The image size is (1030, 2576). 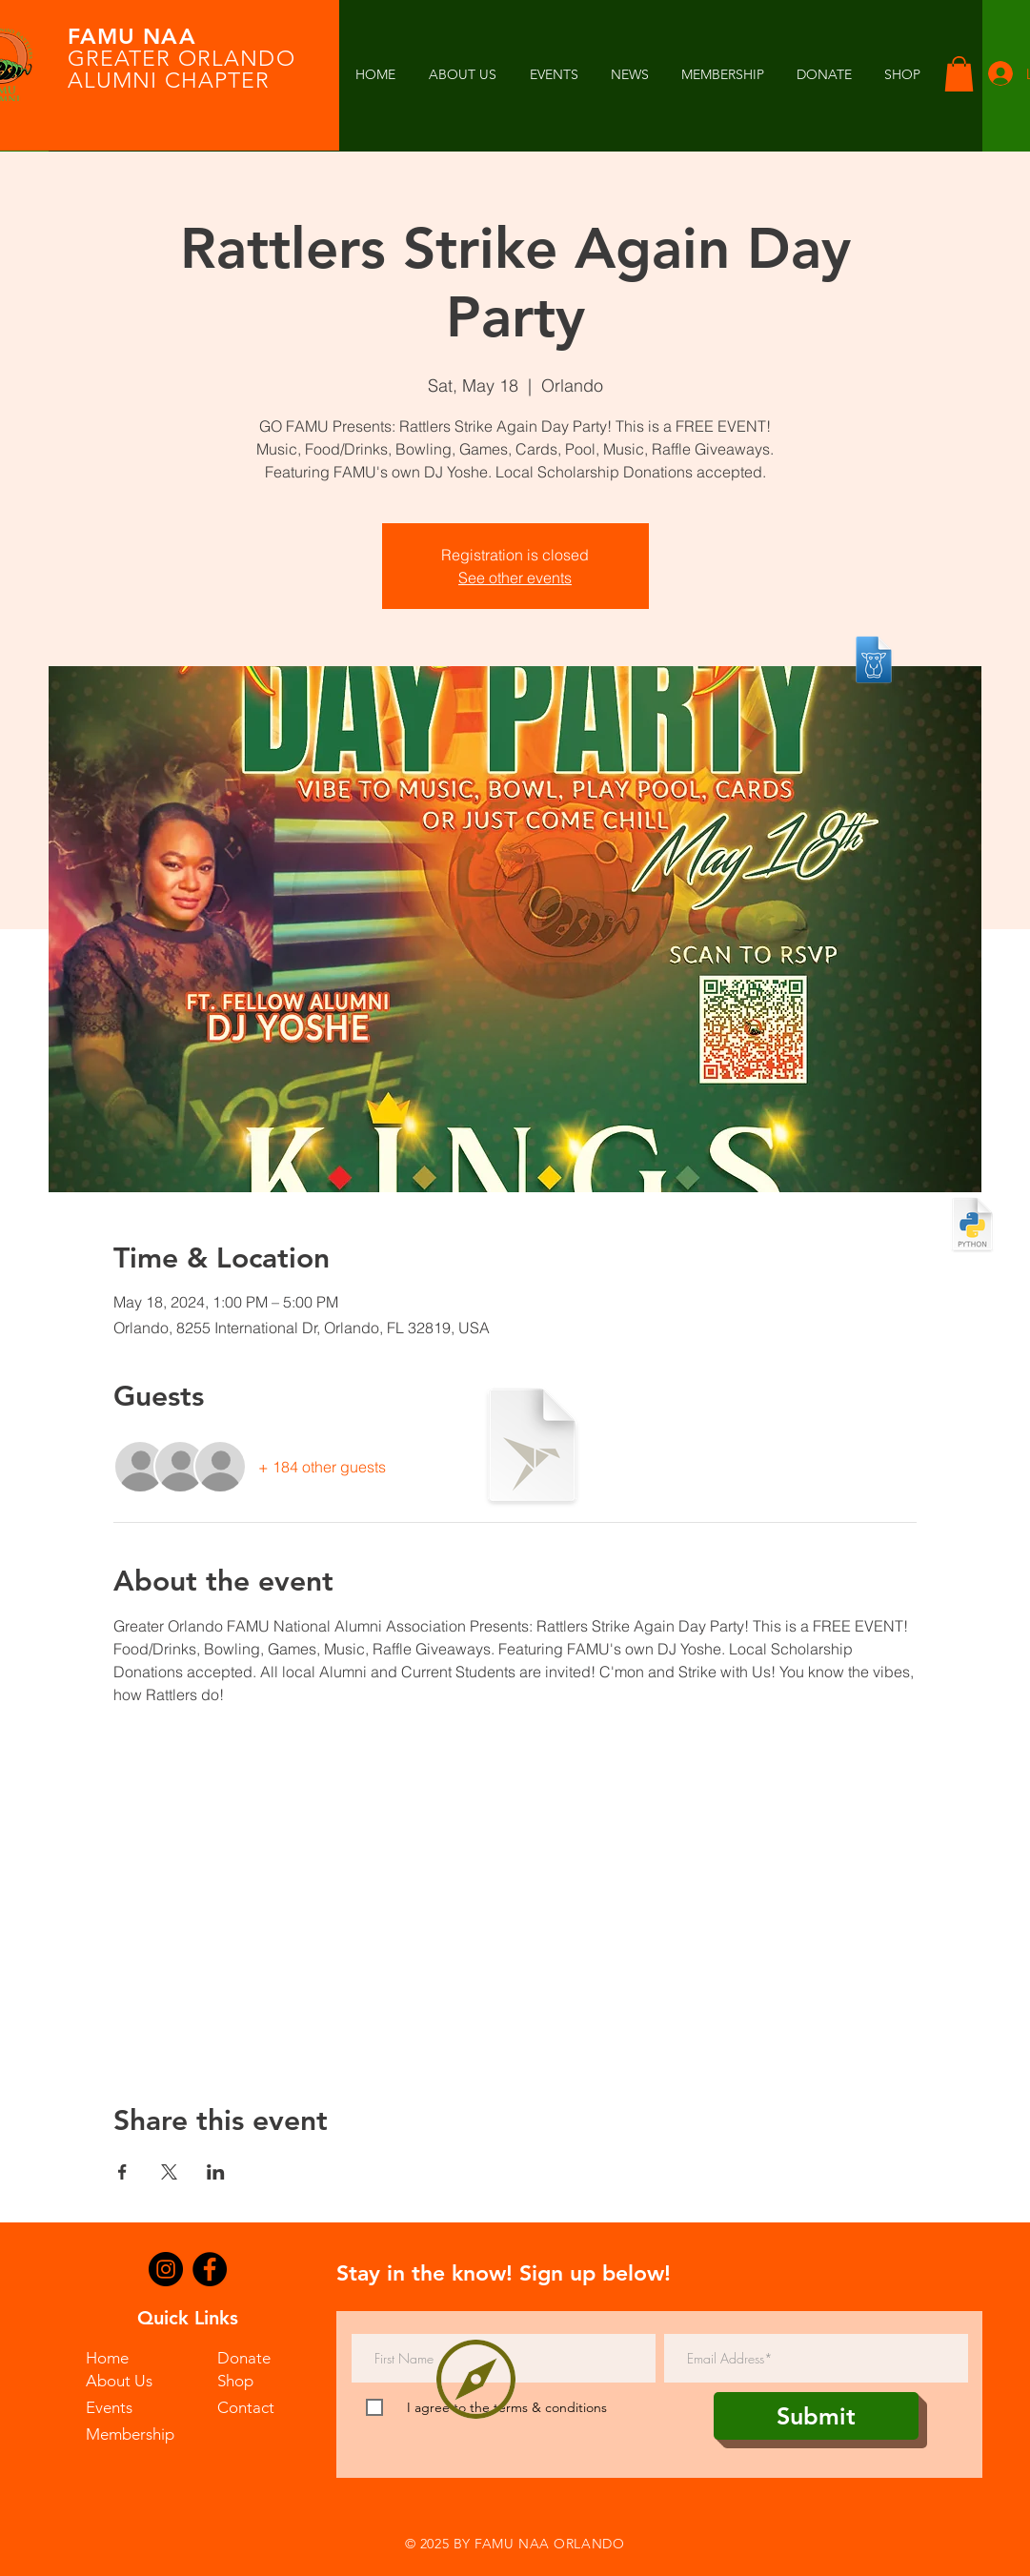 I want to click on a python source code file, so click(x=972, y=1225).